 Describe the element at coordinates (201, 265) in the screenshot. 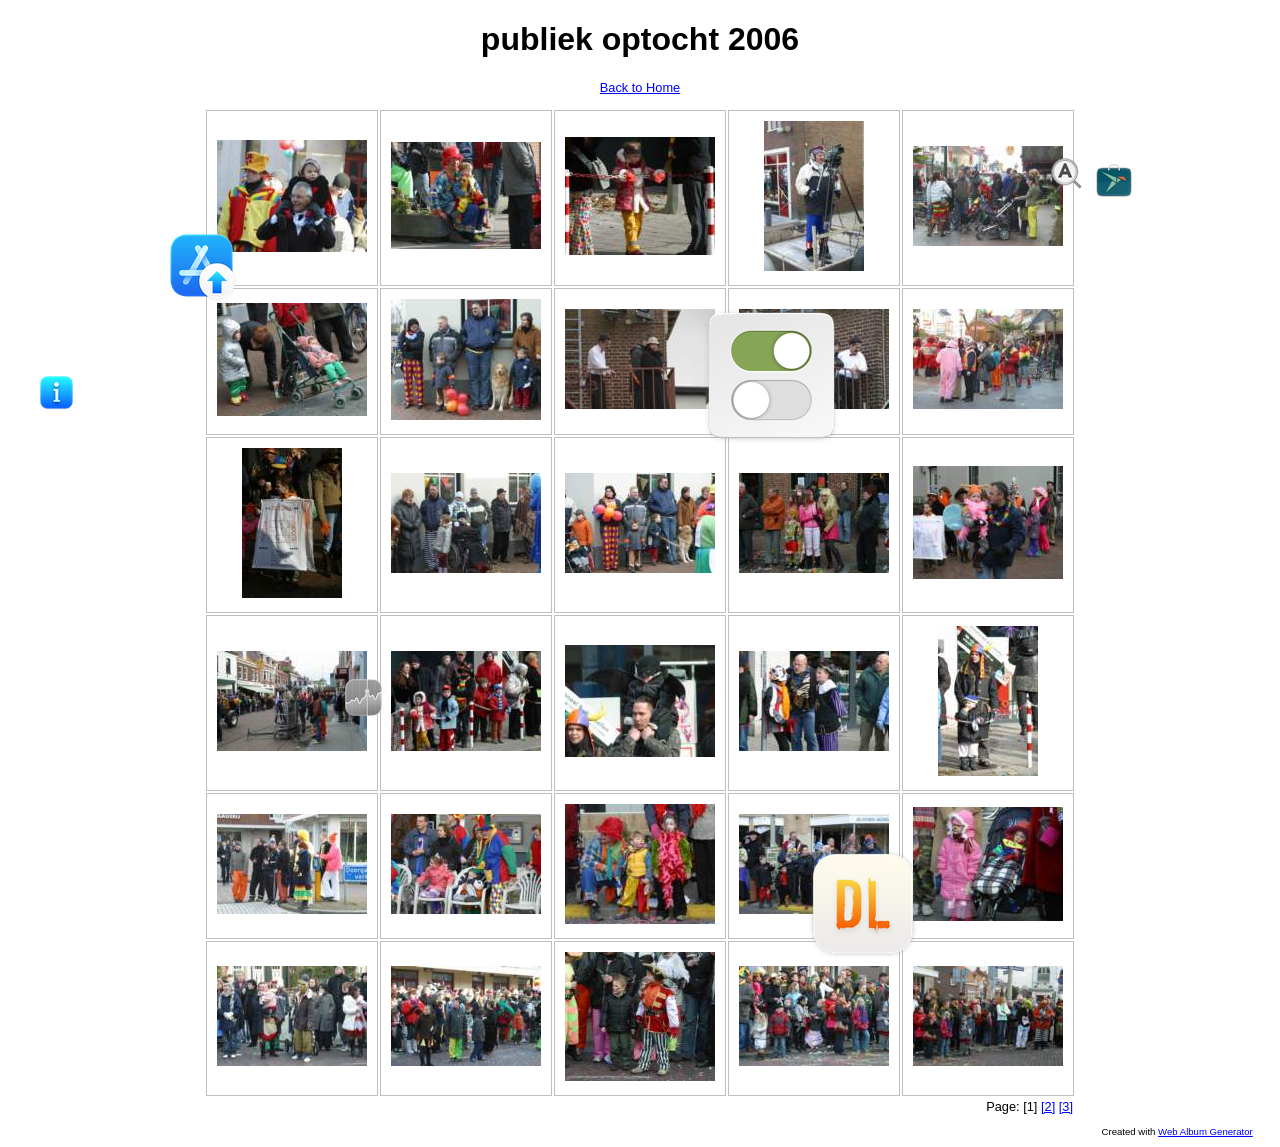

I see `check for and install system software updates` at that location.